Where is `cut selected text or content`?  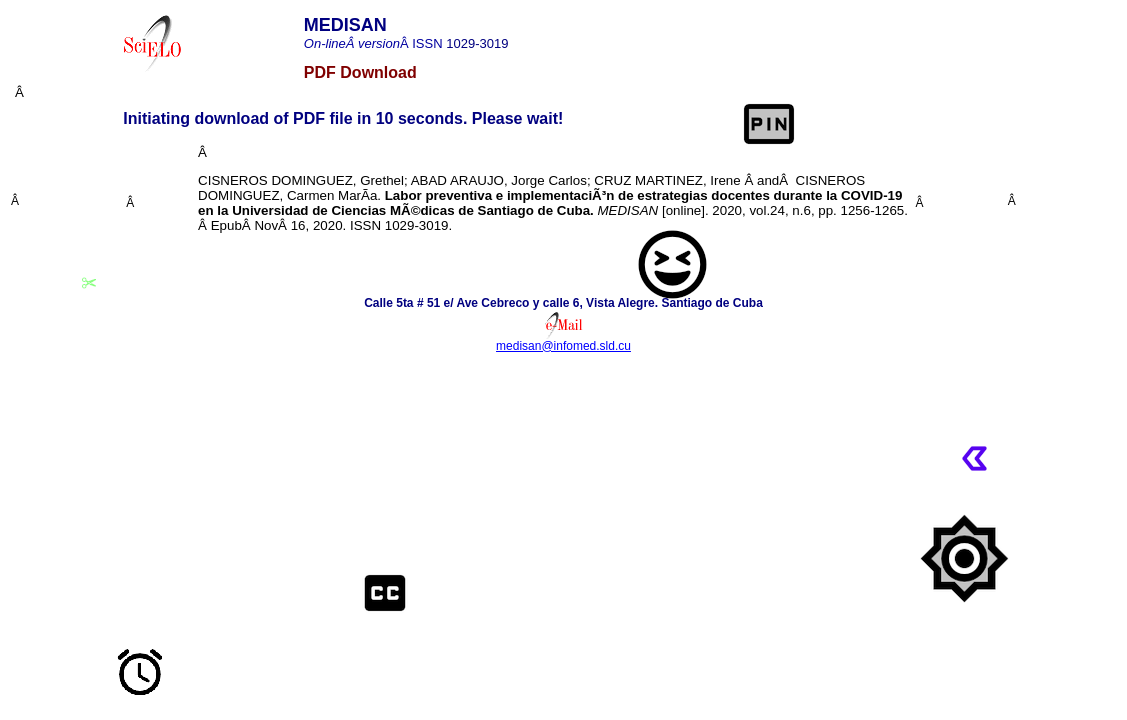
cut selected text or content is located at coordinates (89, 283).